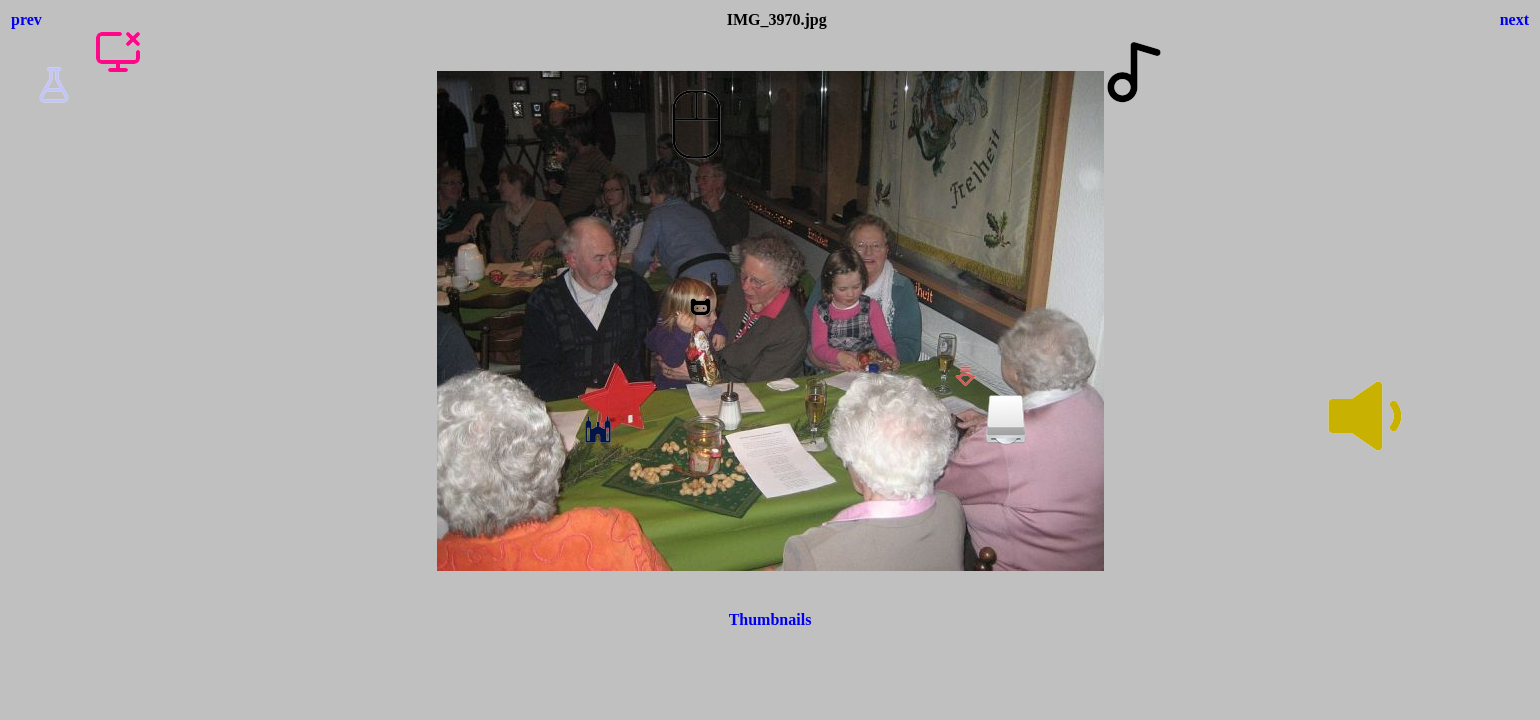 The height and width of the screenshot is (720, 1540). What do you see at coordinates (700, 306) in the screenshot?
I see `finn the human character icon from adventure time` at bounding box center [700, 306].